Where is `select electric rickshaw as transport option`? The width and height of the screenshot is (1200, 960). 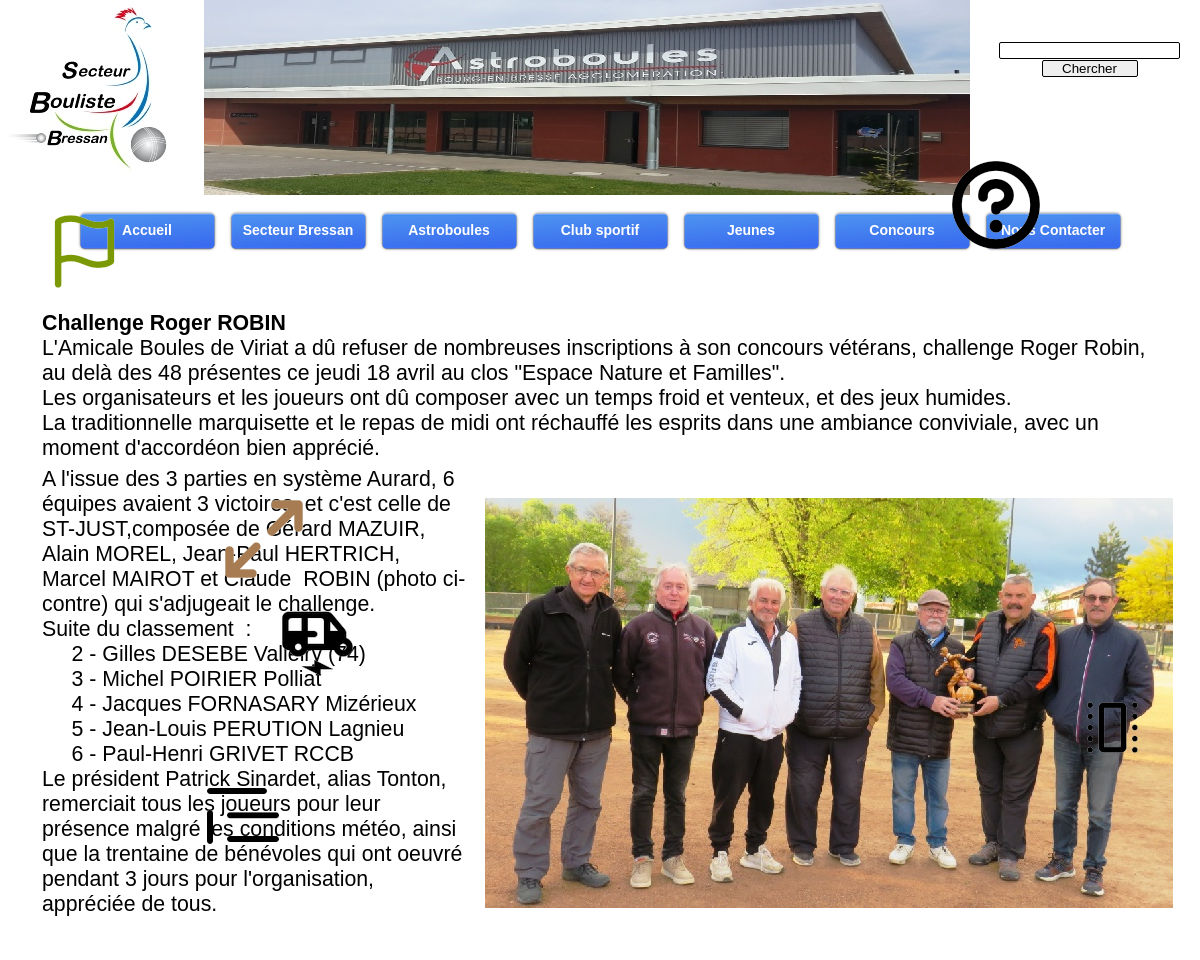
select electric rickshaw as transport option is located at coordinates (317, 640).